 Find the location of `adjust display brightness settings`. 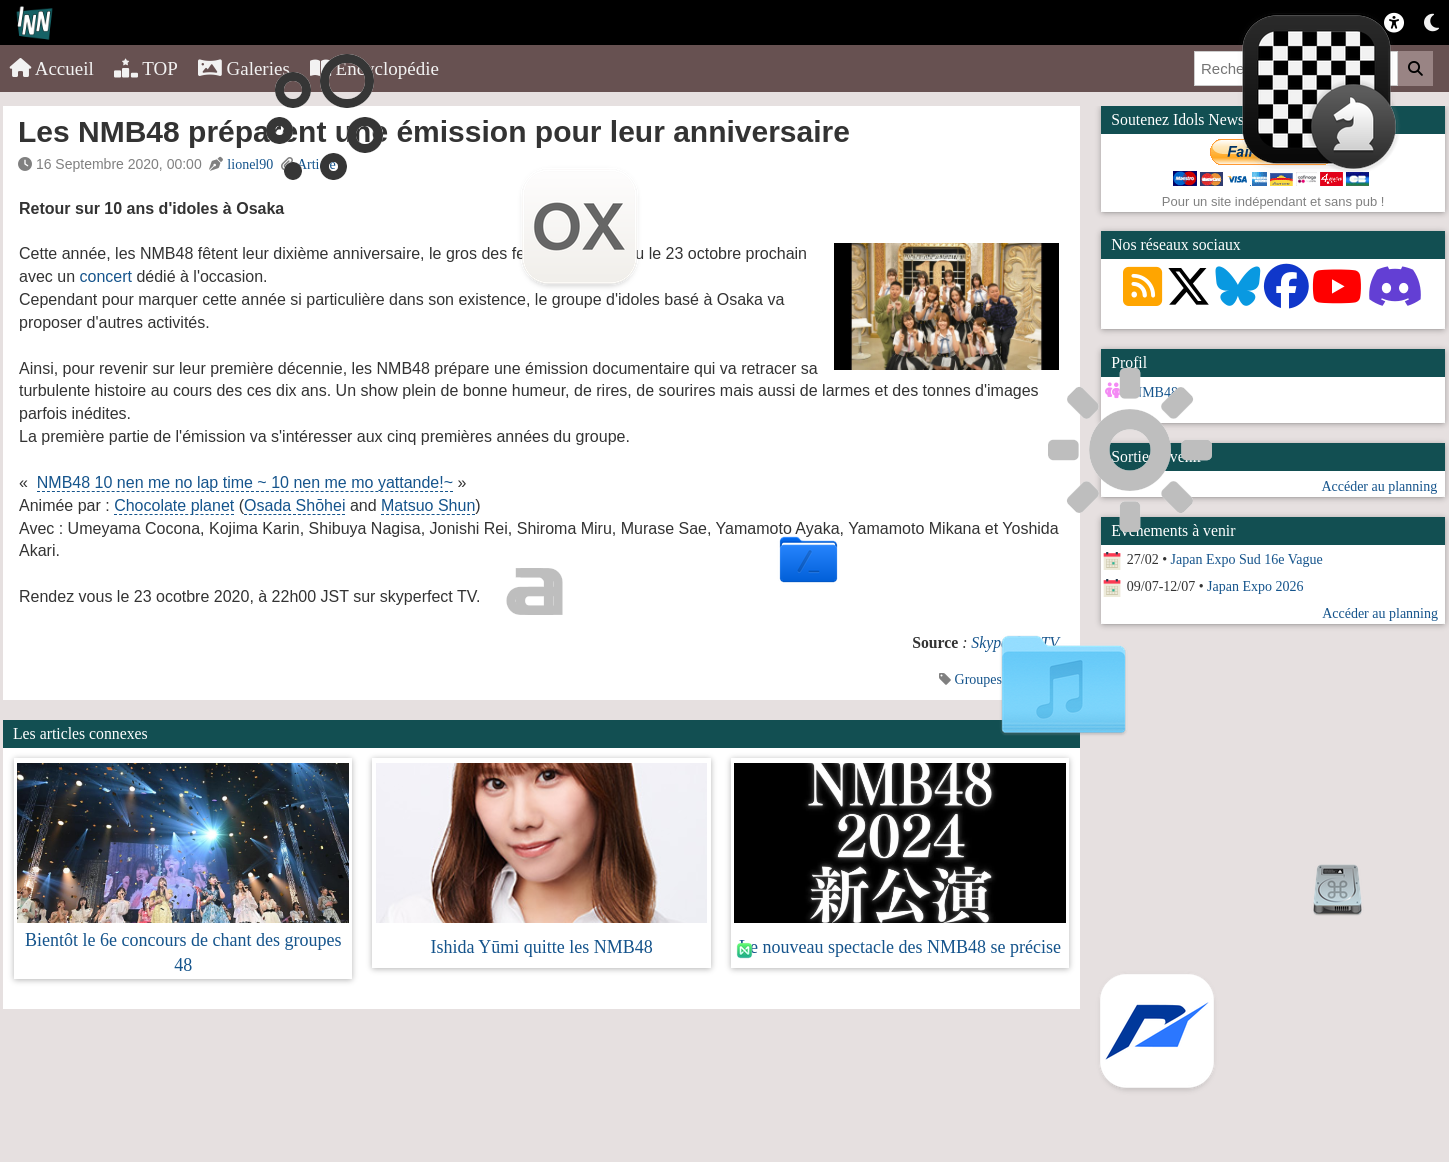

adjust display brightness settings is located at coordinates (1130, 450).